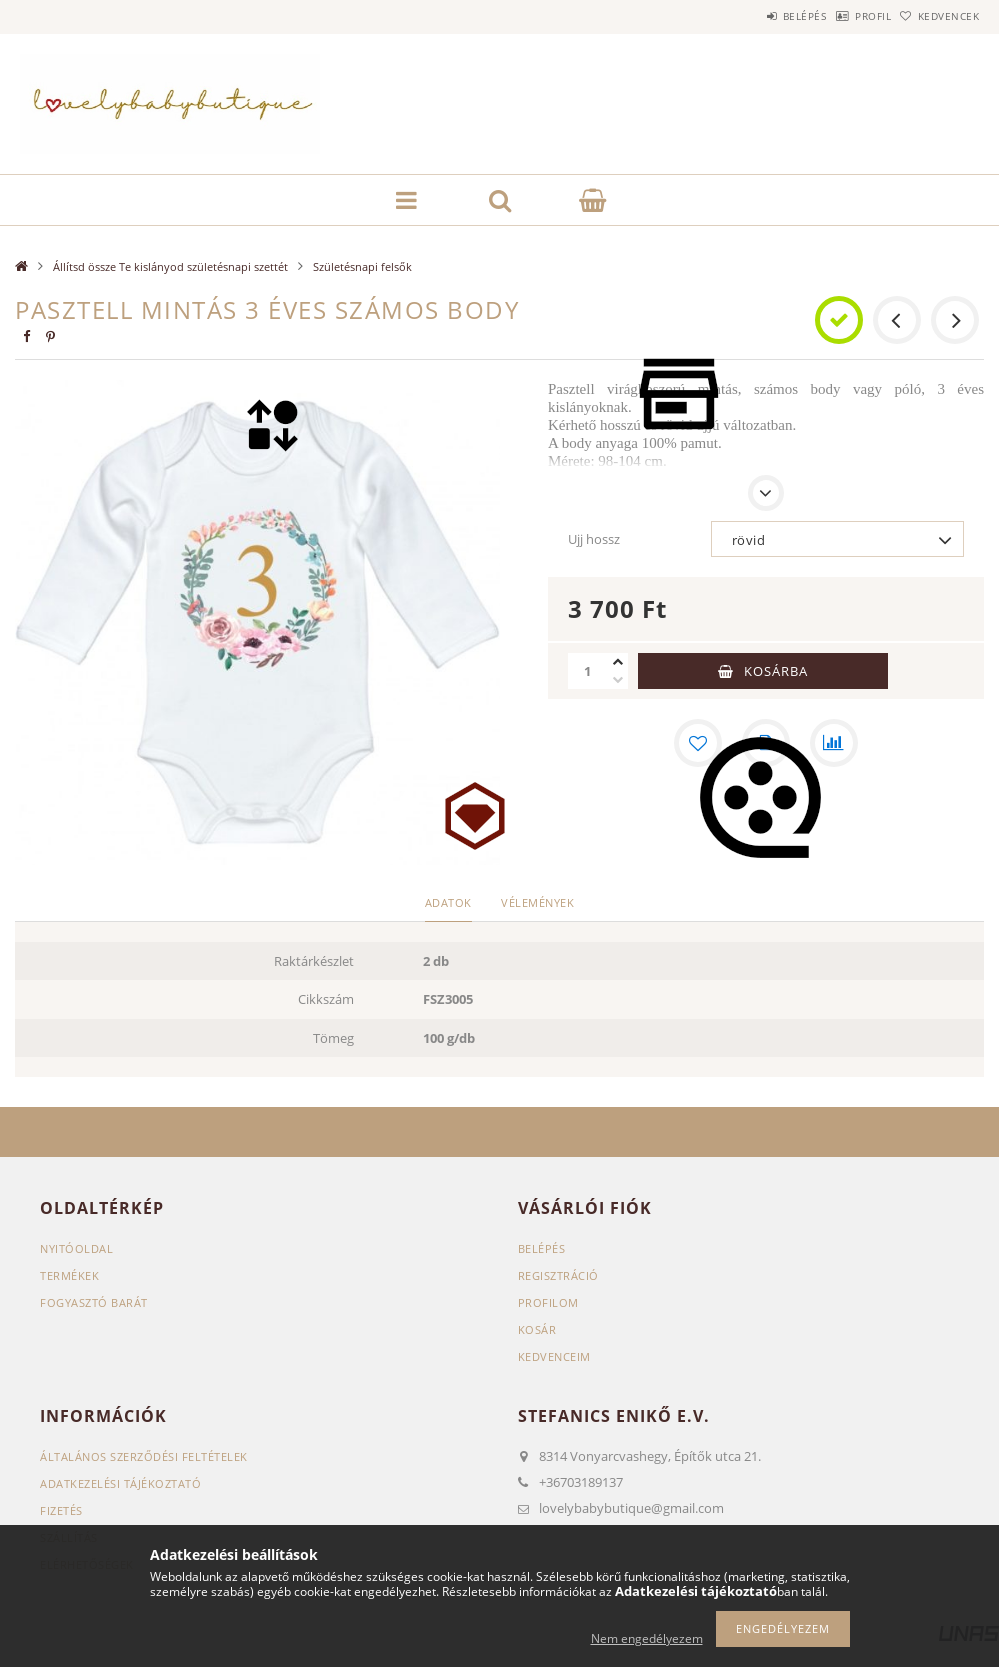 The height and width of the screenshot is (1667, 999). What do you see at coordinates (475, 816) in the screenshot?
I see `visit the RubyGems package repository` at bounding box center [475, 816].